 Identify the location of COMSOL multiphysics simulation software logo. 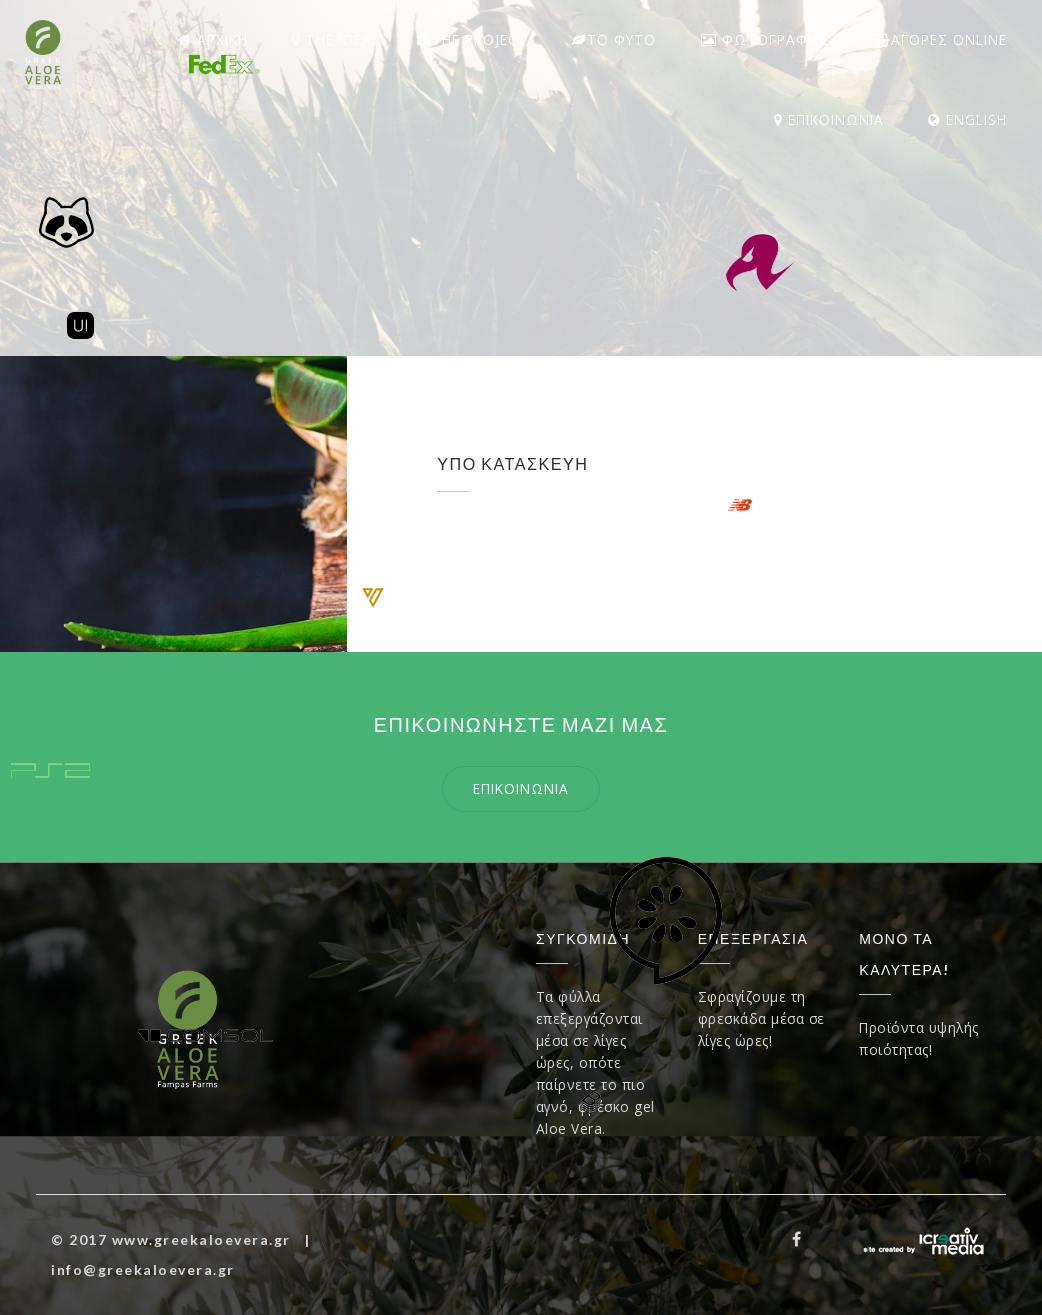
(205, 1035).